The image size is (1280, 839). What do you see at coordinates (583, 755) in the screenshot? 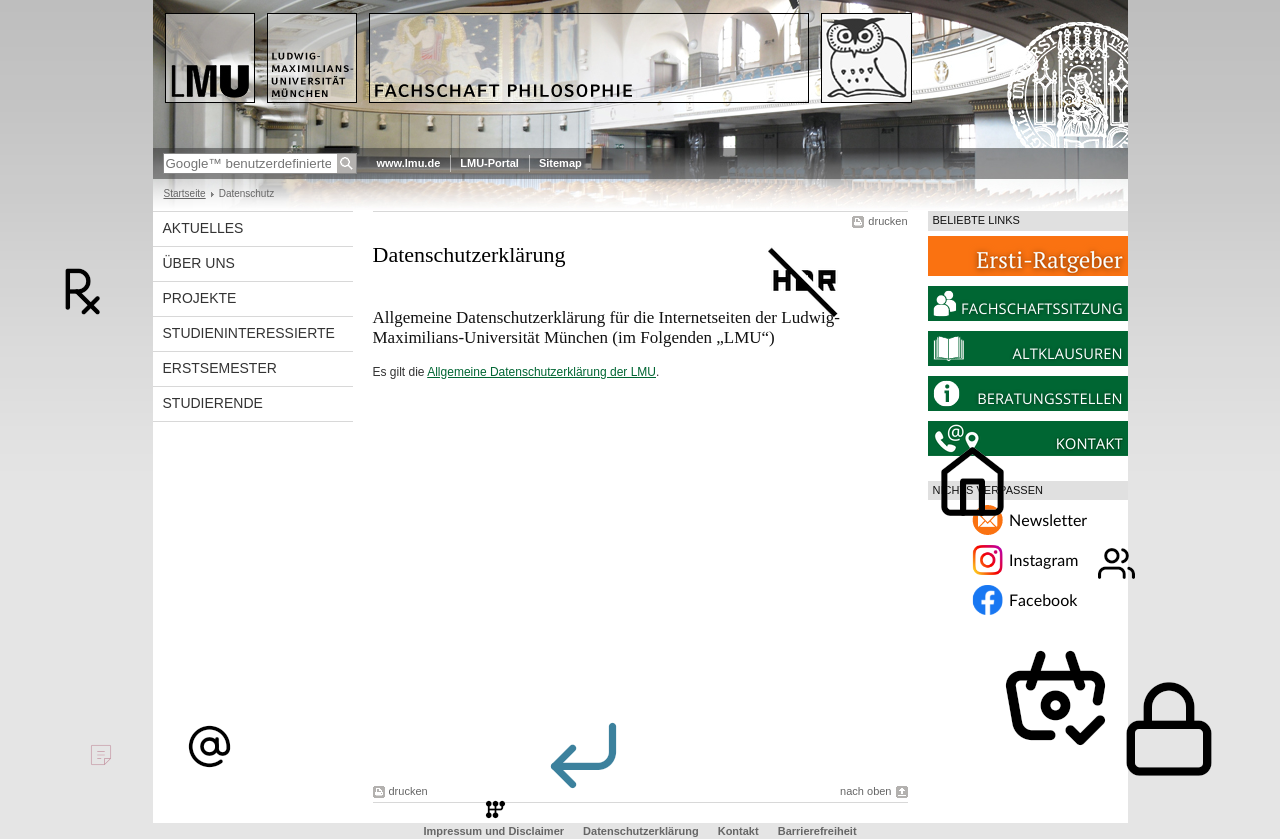
I see `return or go back to previous content` at bounding box center [583, 755].